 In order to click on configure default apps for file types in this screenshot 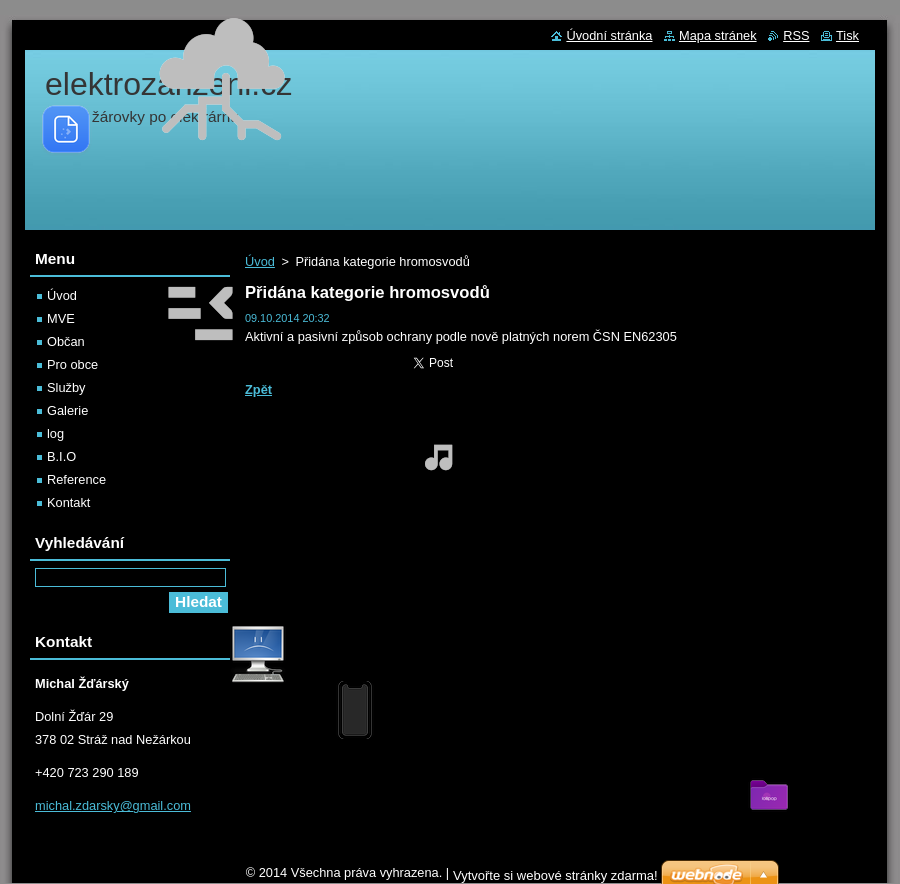, I will do `click(66, 130)`.